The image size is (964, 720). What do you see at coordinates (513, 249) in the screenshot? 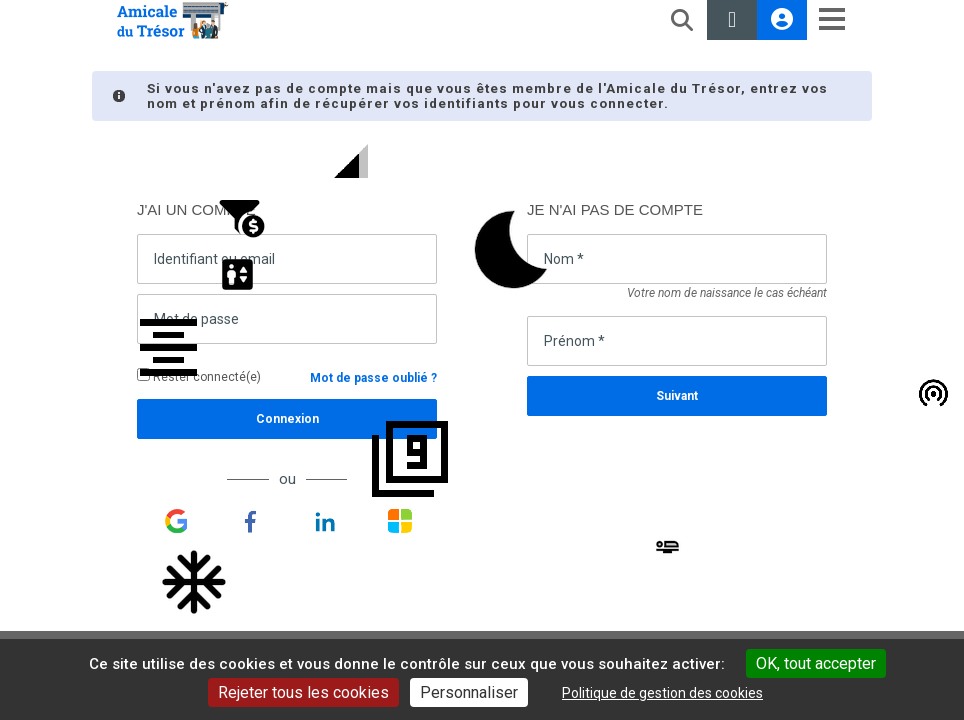
I see `enable bedtime or sleep mode` at bounding box center [513, 249].